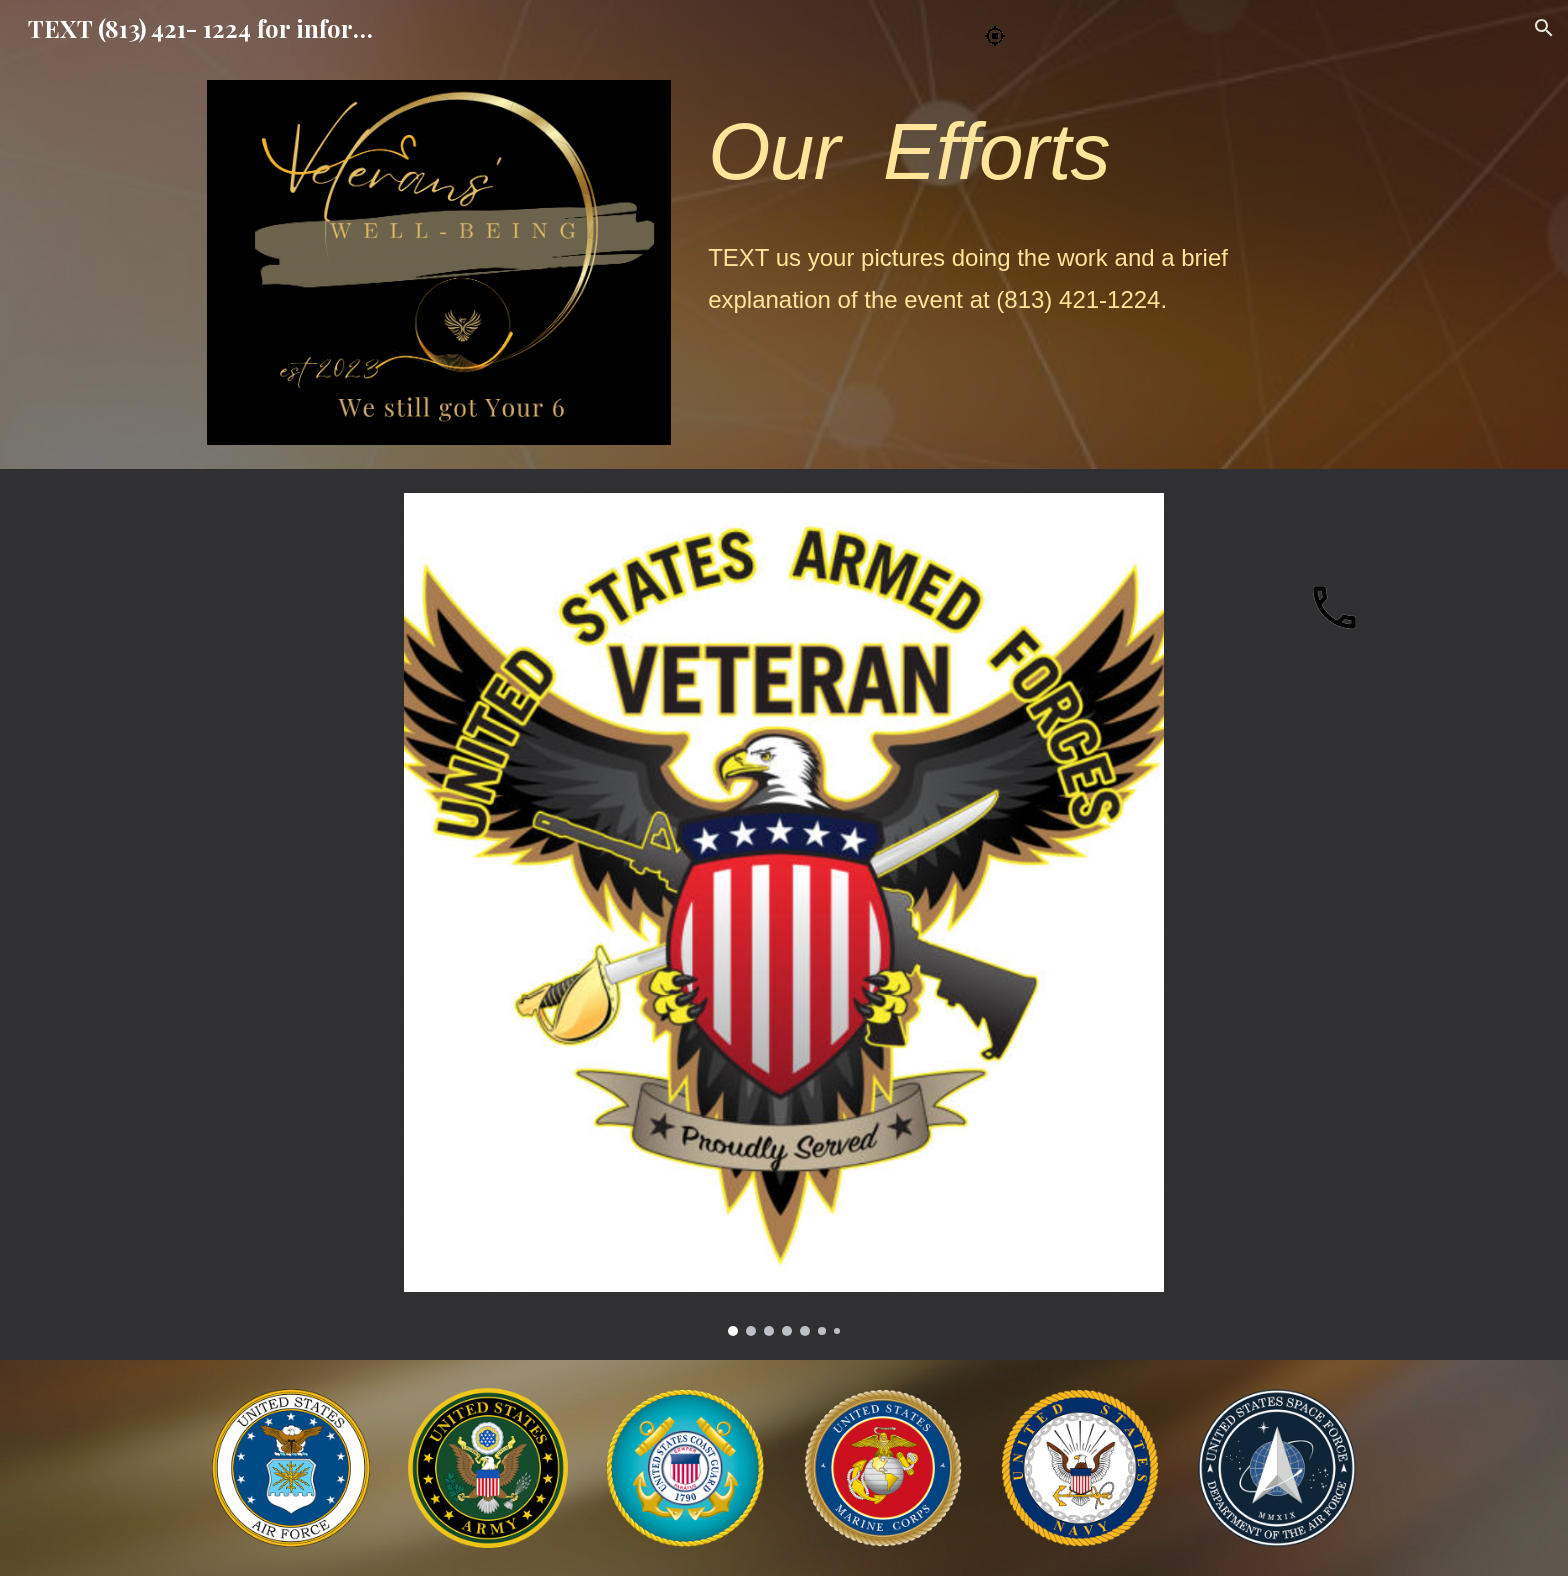 This screenshot has width=1568, height=1576. I want to click on tap to make a phone call, so click(1334, 607).